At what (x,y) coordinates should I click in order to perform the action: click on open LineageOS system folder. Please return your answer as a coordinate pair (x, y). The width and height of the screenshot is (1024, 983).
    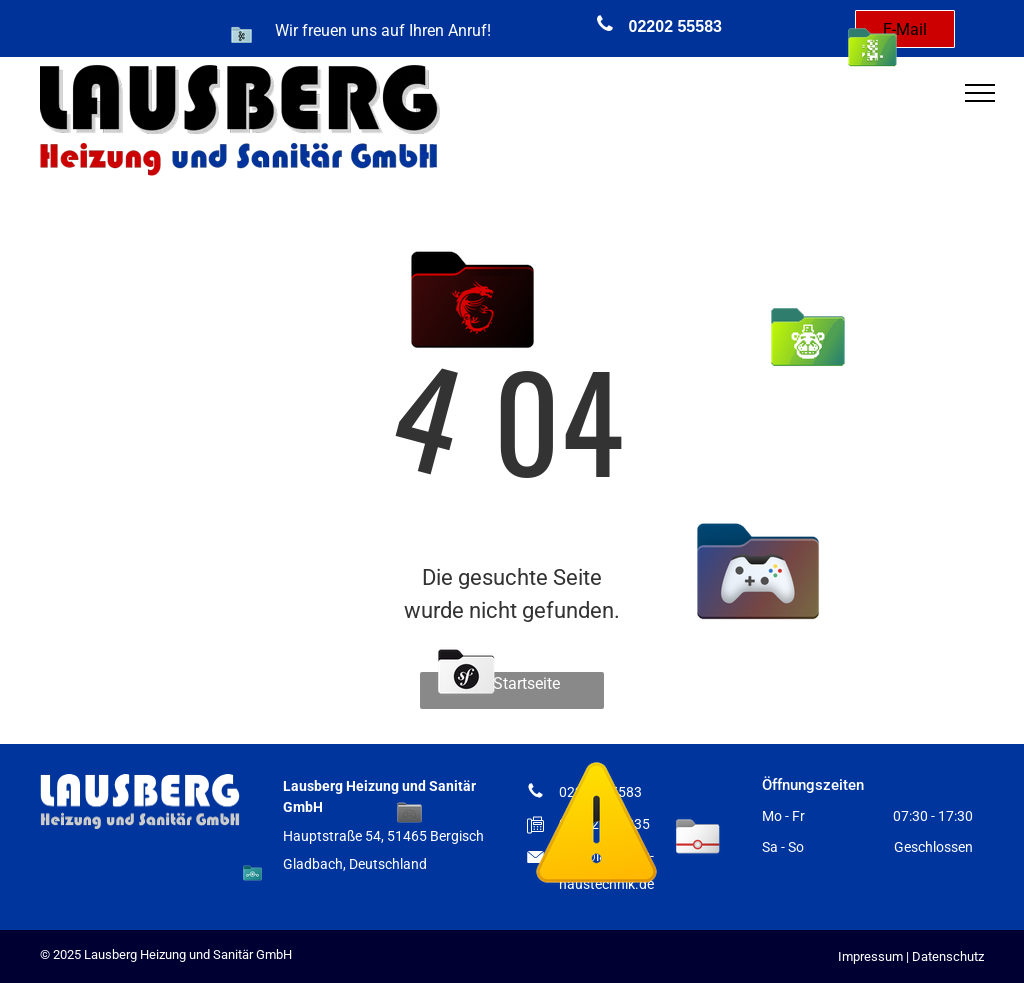
    Looking at the image, I should click on (252, 873).